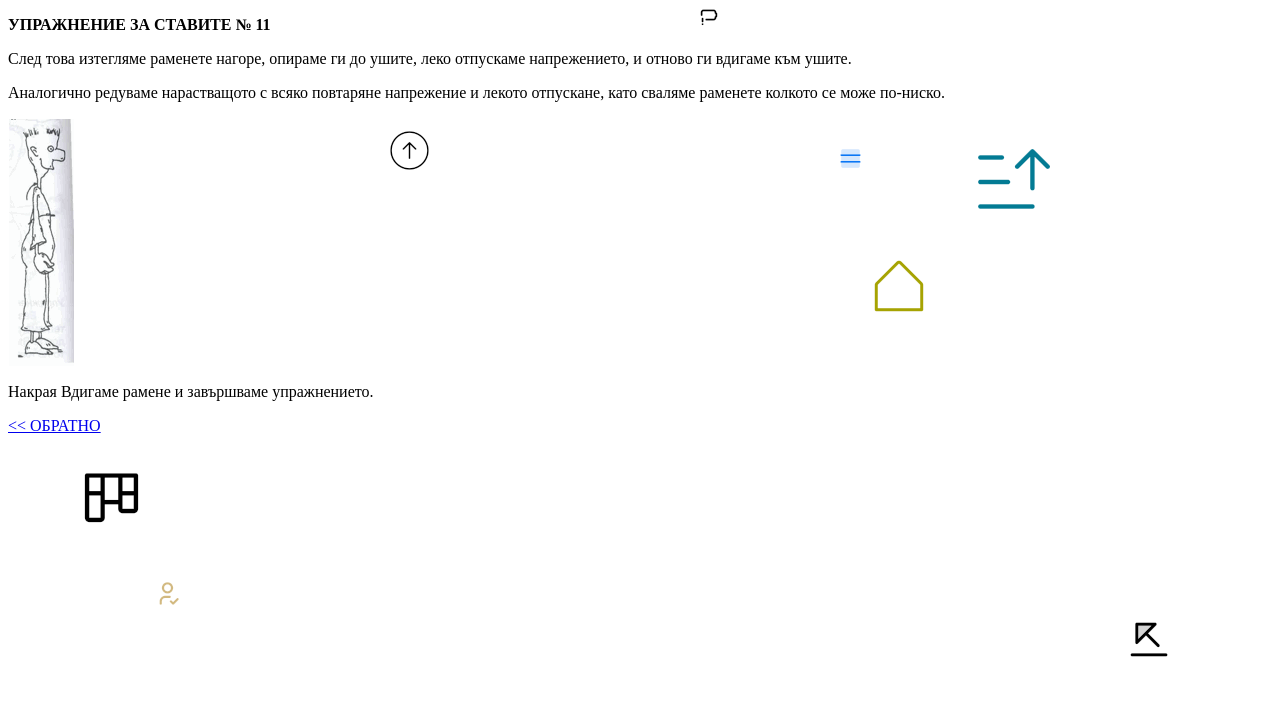 The image size is (1275, 720). What do you see at coordinates (409, 150) in the screenshot?
I see `upload a file or content` at bounding box center [409, 150].